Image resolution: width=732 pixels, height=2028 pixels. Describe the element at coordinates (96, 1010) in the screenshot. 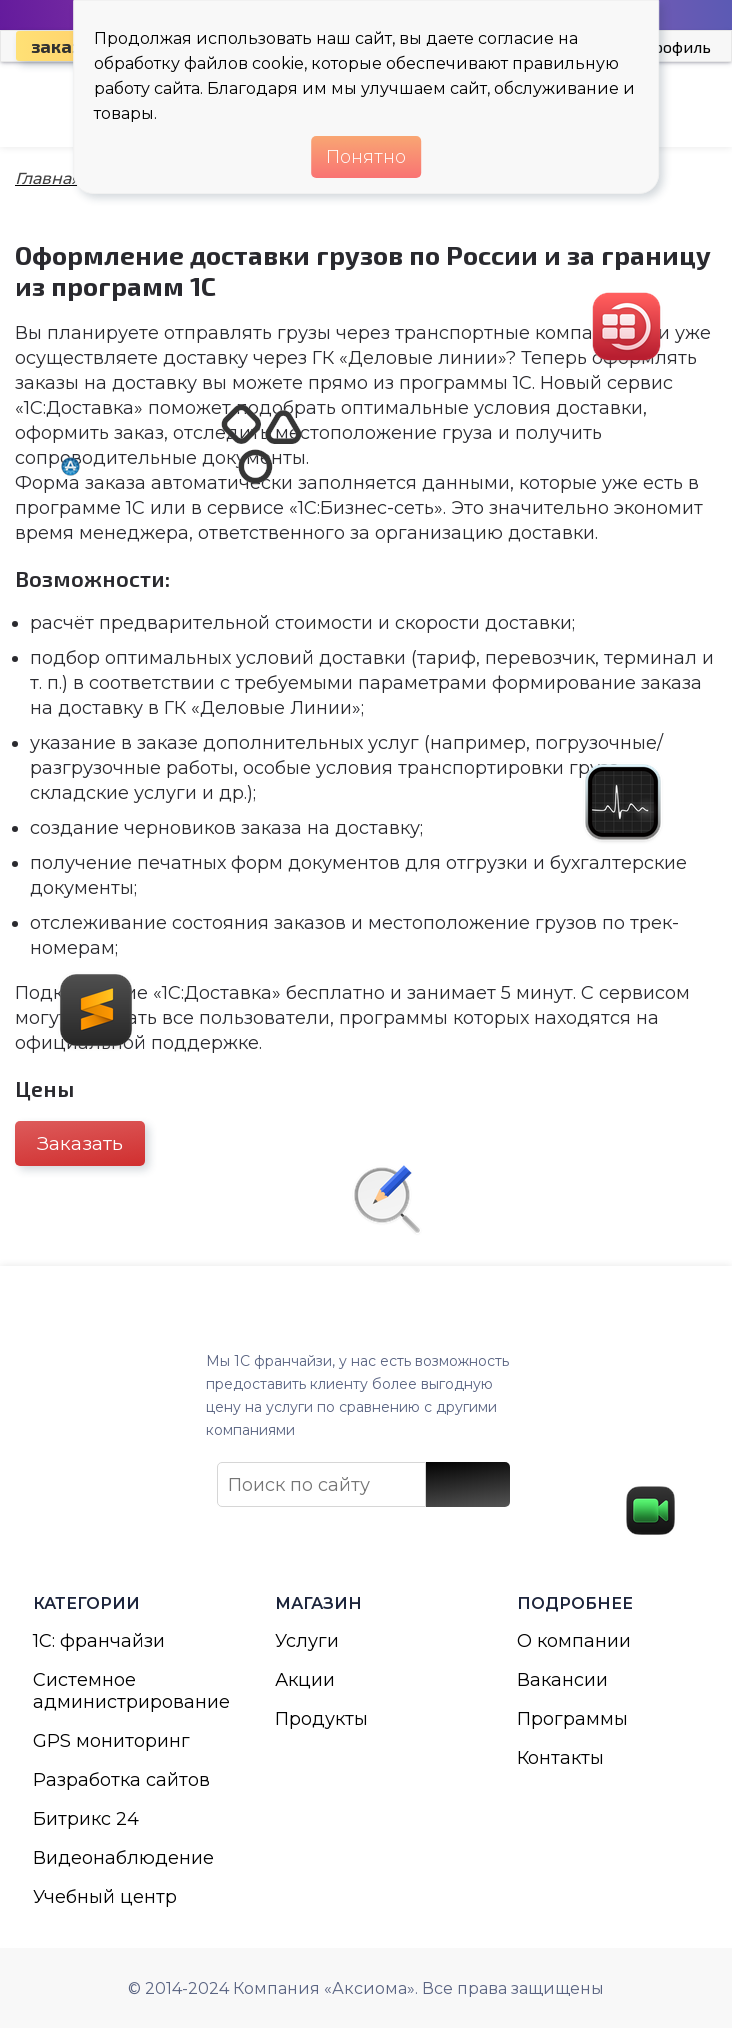

I see `open sublime text code editor` at that location.